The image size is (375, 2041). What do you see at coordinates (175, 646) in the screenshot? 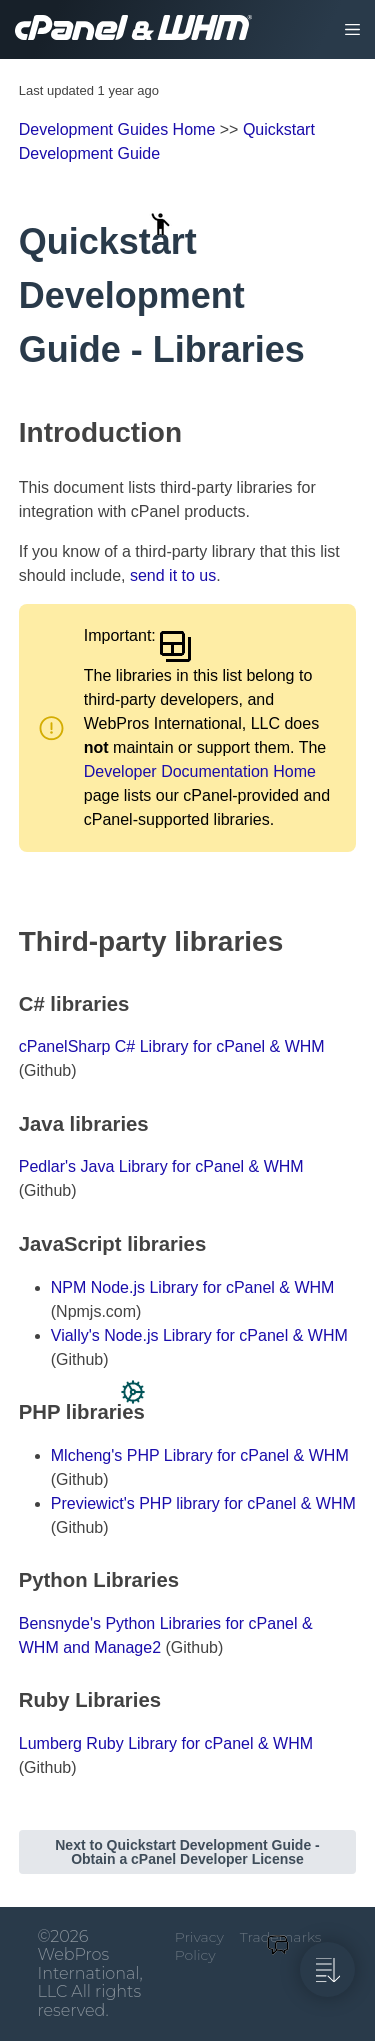
I see `create a backup copy of table data` at bounding box center [175, 646].